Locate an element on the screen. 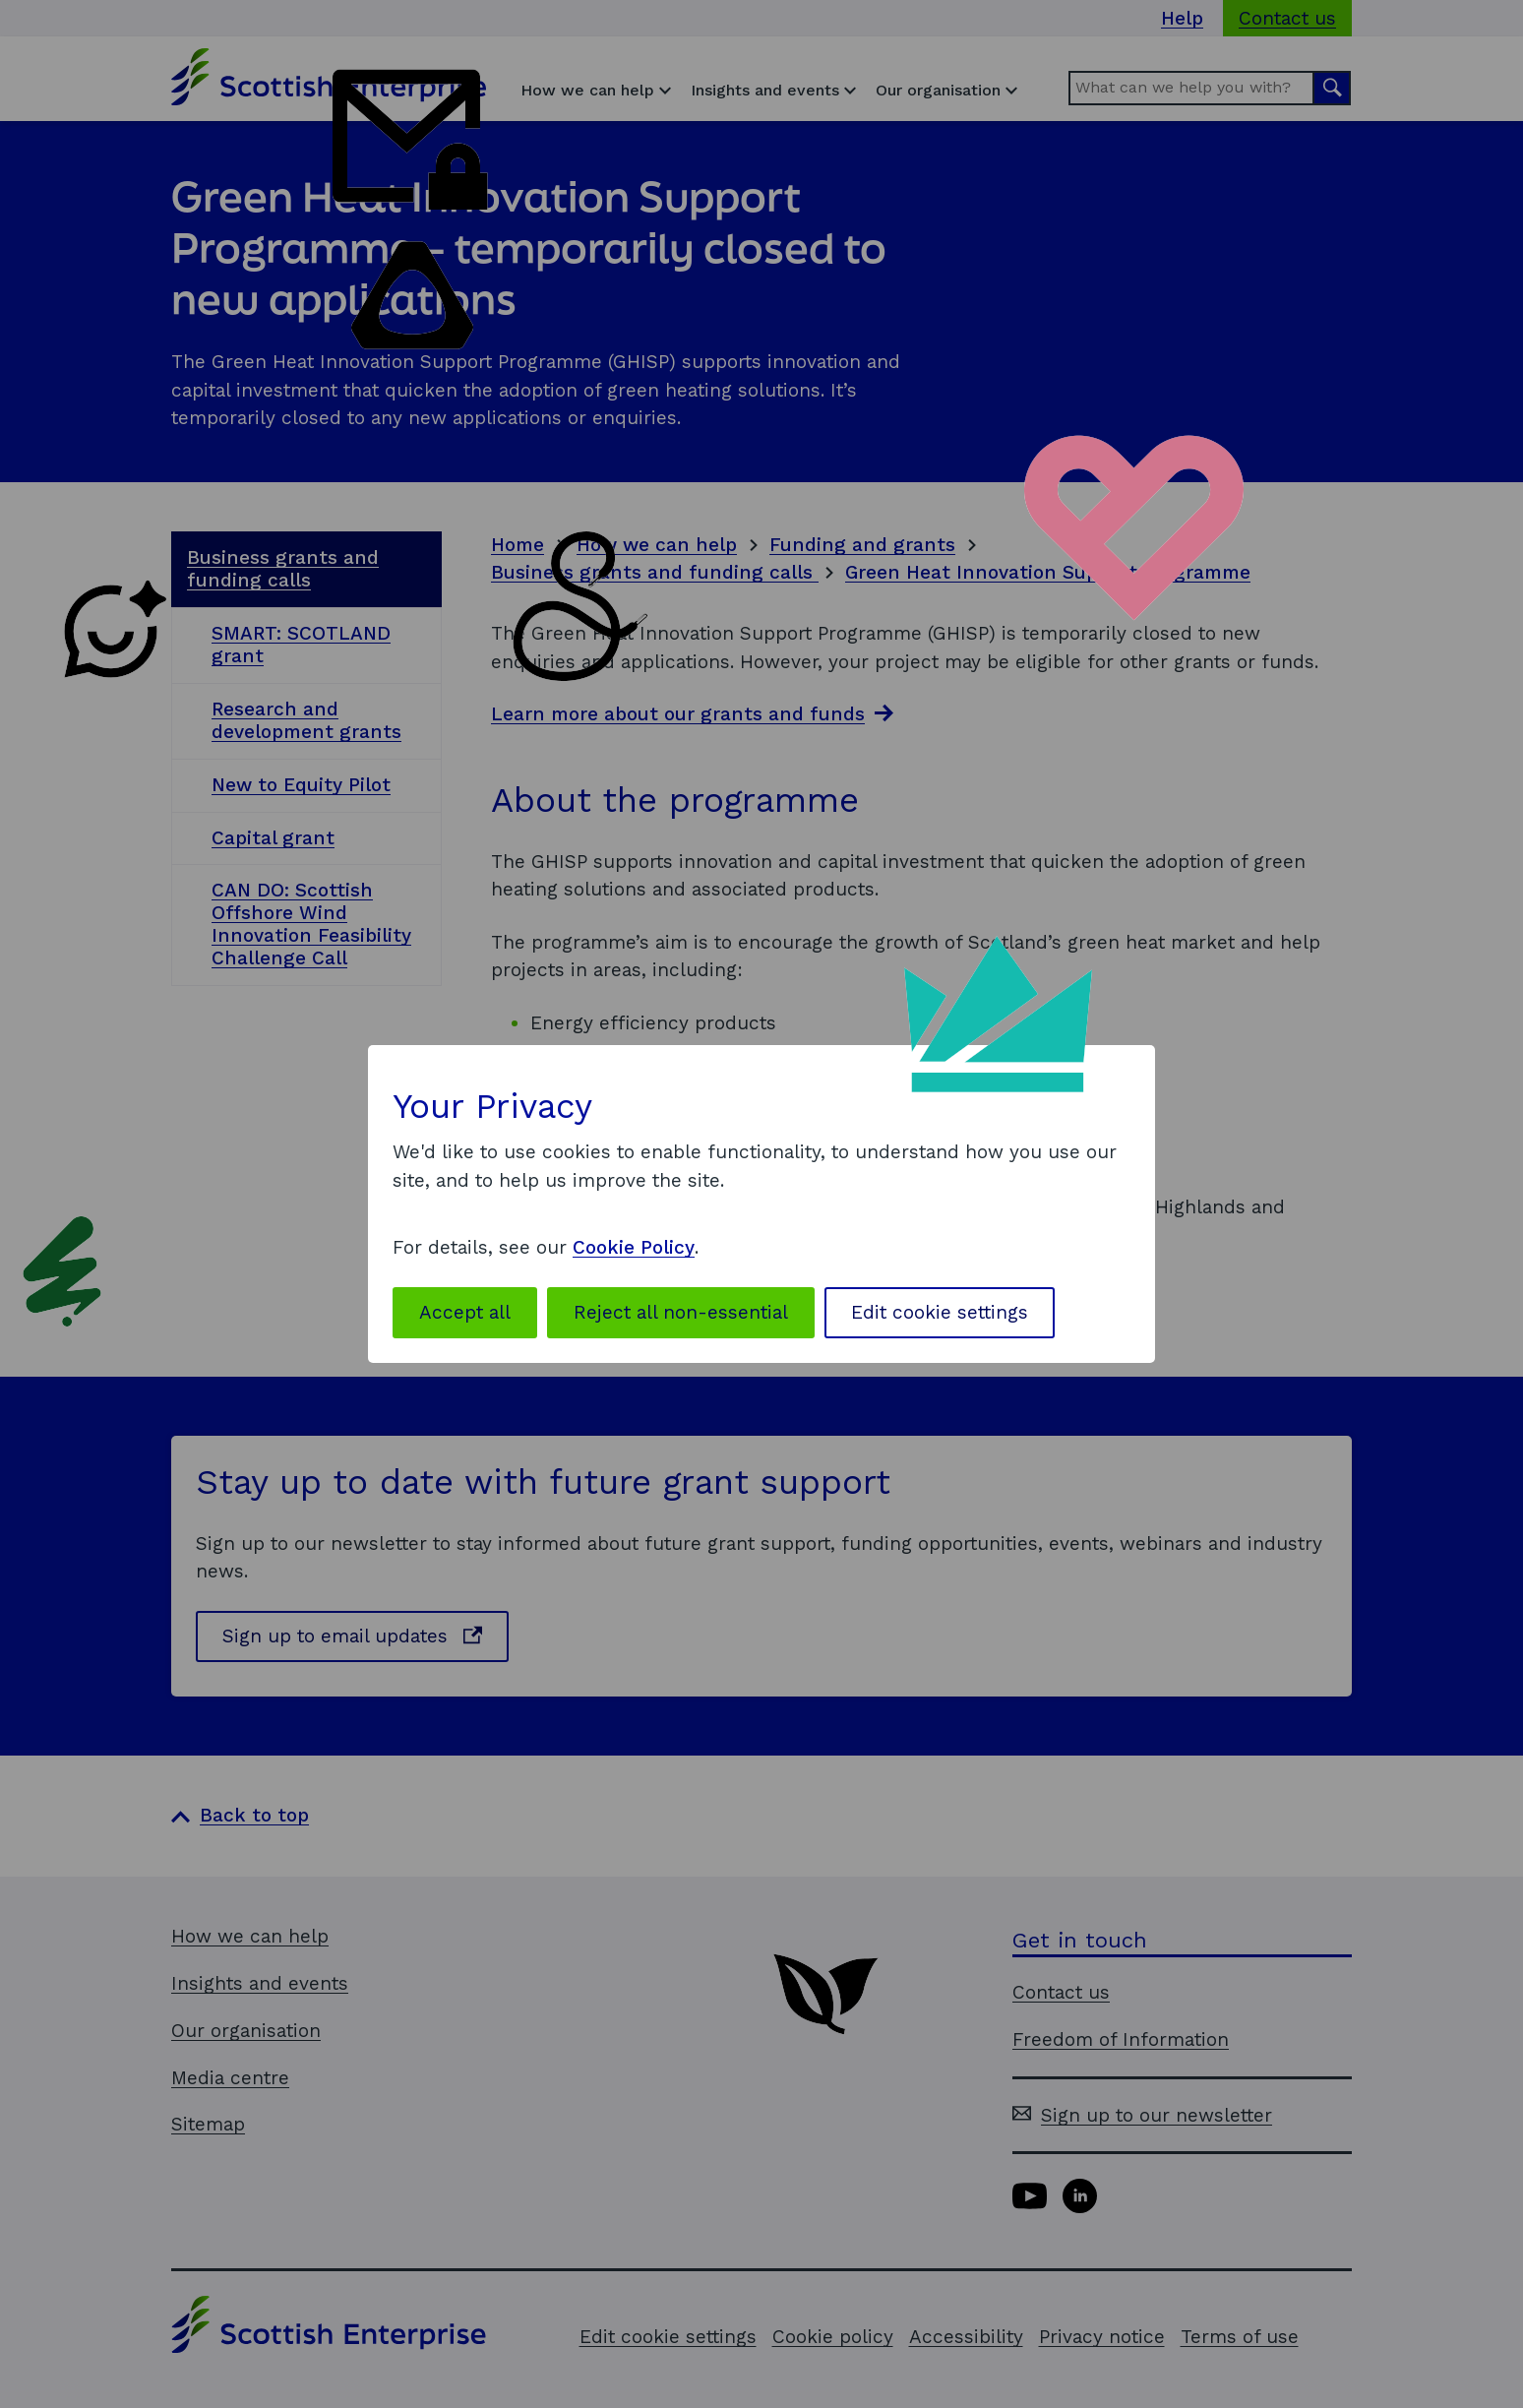 This screenshot has height=2408, width=1523. open the WazirX cryptocurrency exchange app is located at coordinates (998, 1014).